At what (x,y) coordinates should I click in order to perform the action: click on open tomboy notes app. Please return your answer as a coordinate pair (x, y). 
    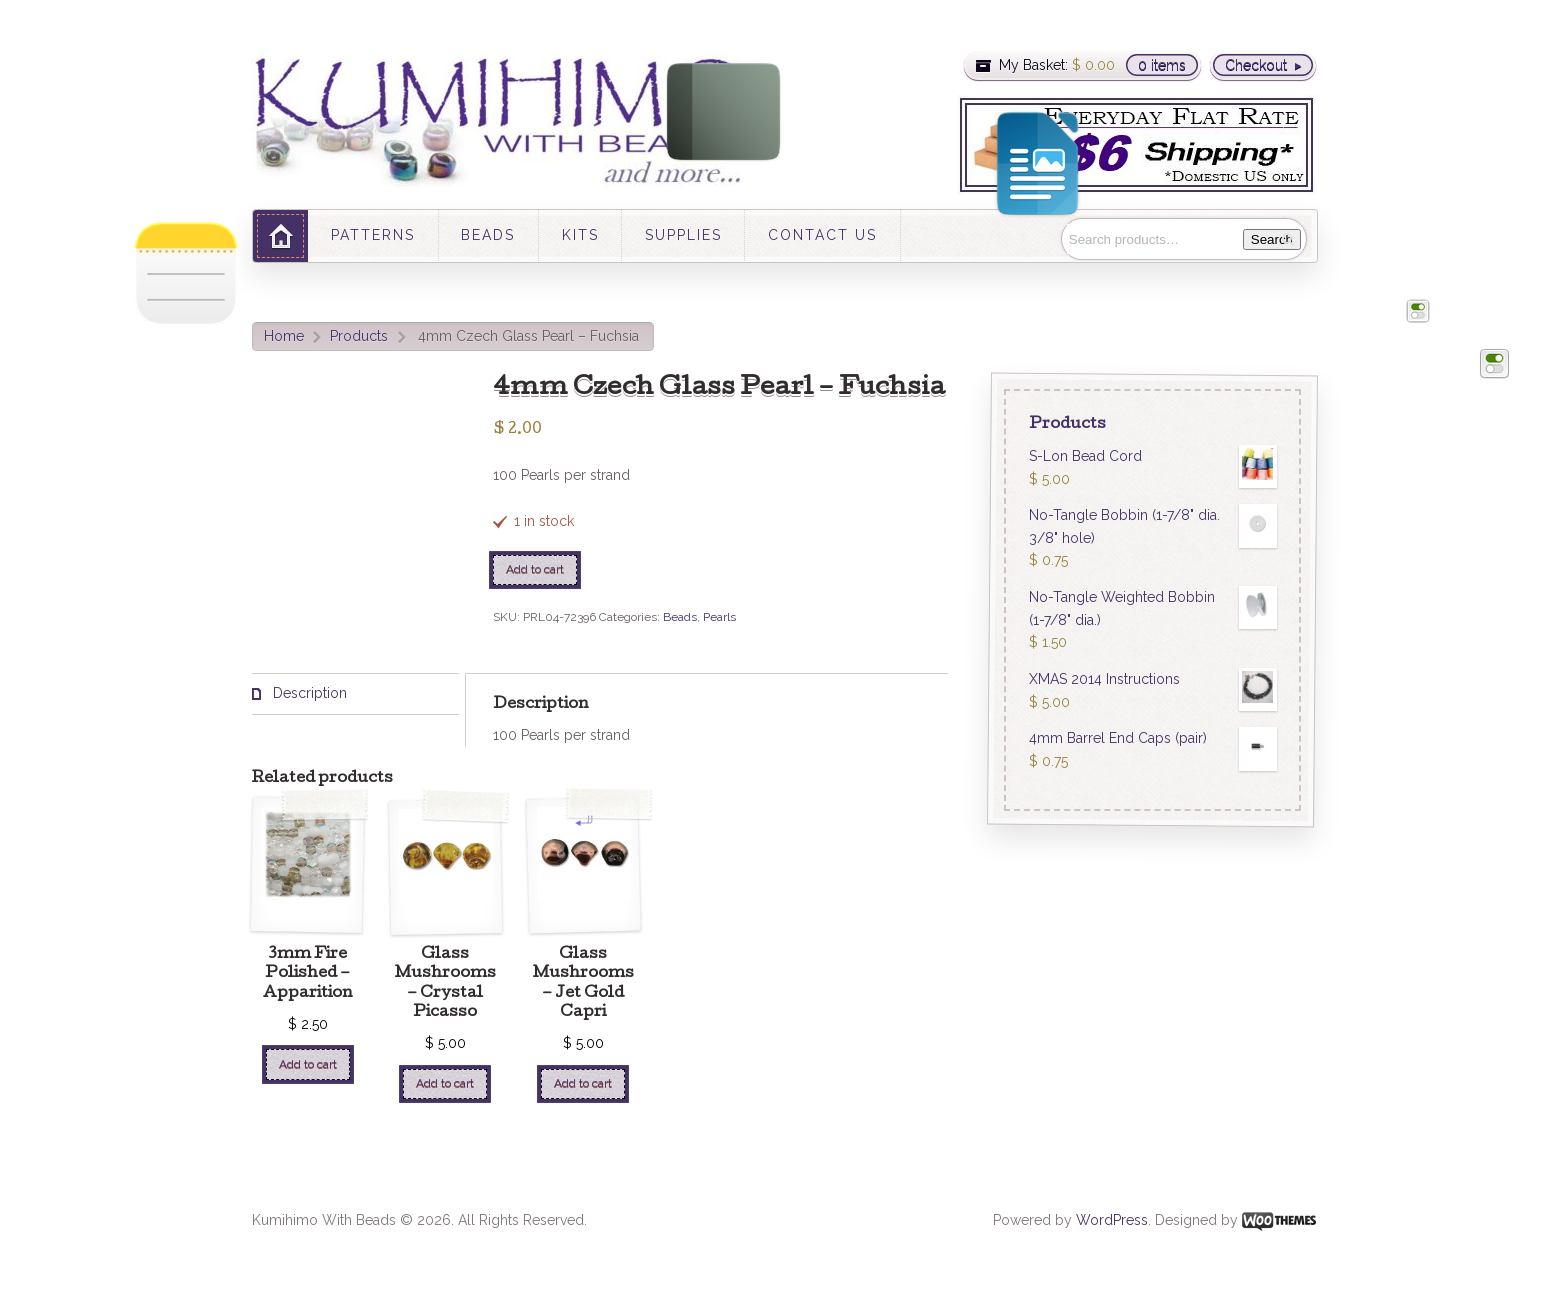
    Looking at the image, I should click on (186, 274).